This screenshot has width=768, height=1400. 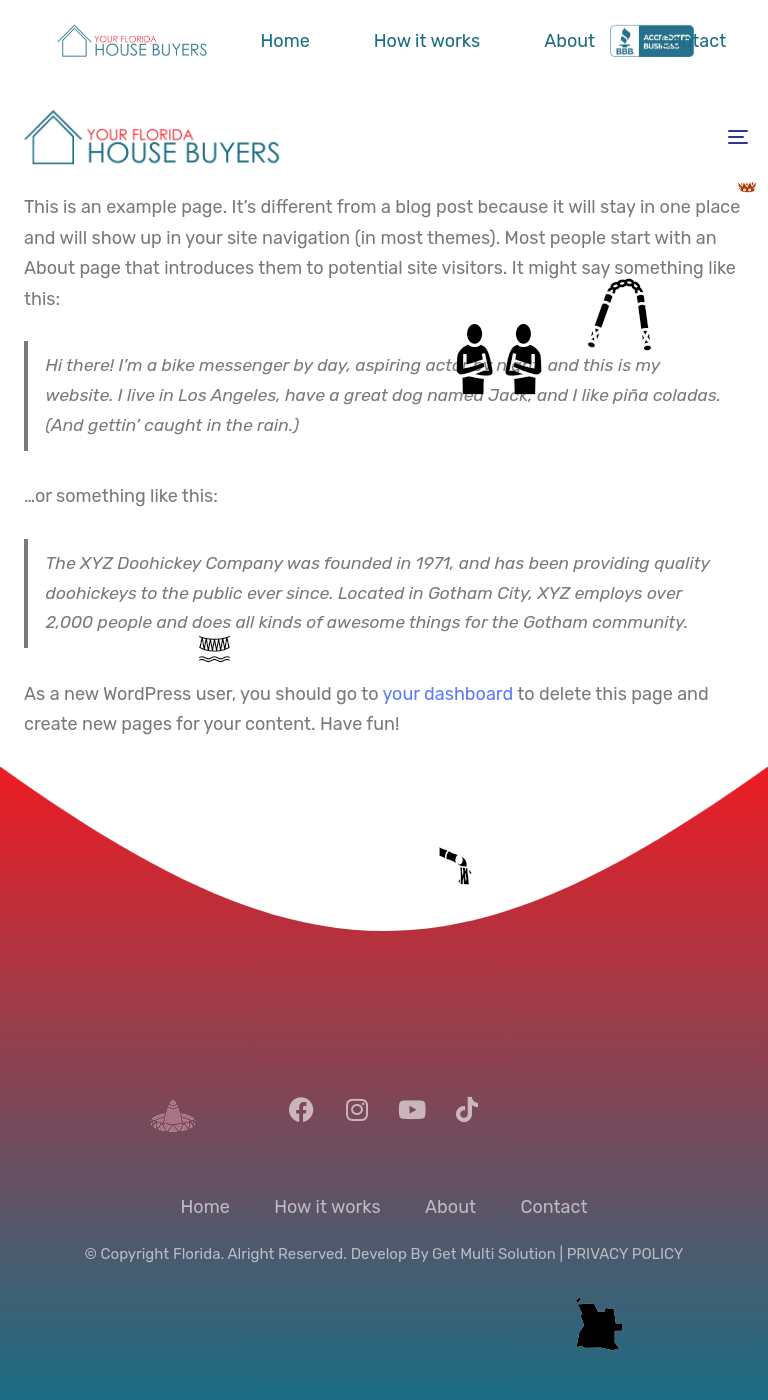 What do you see at coordinates (458, 865) in the screenshot?
I see `zen garden or relaxation feature` at bounding box center [458, 865].